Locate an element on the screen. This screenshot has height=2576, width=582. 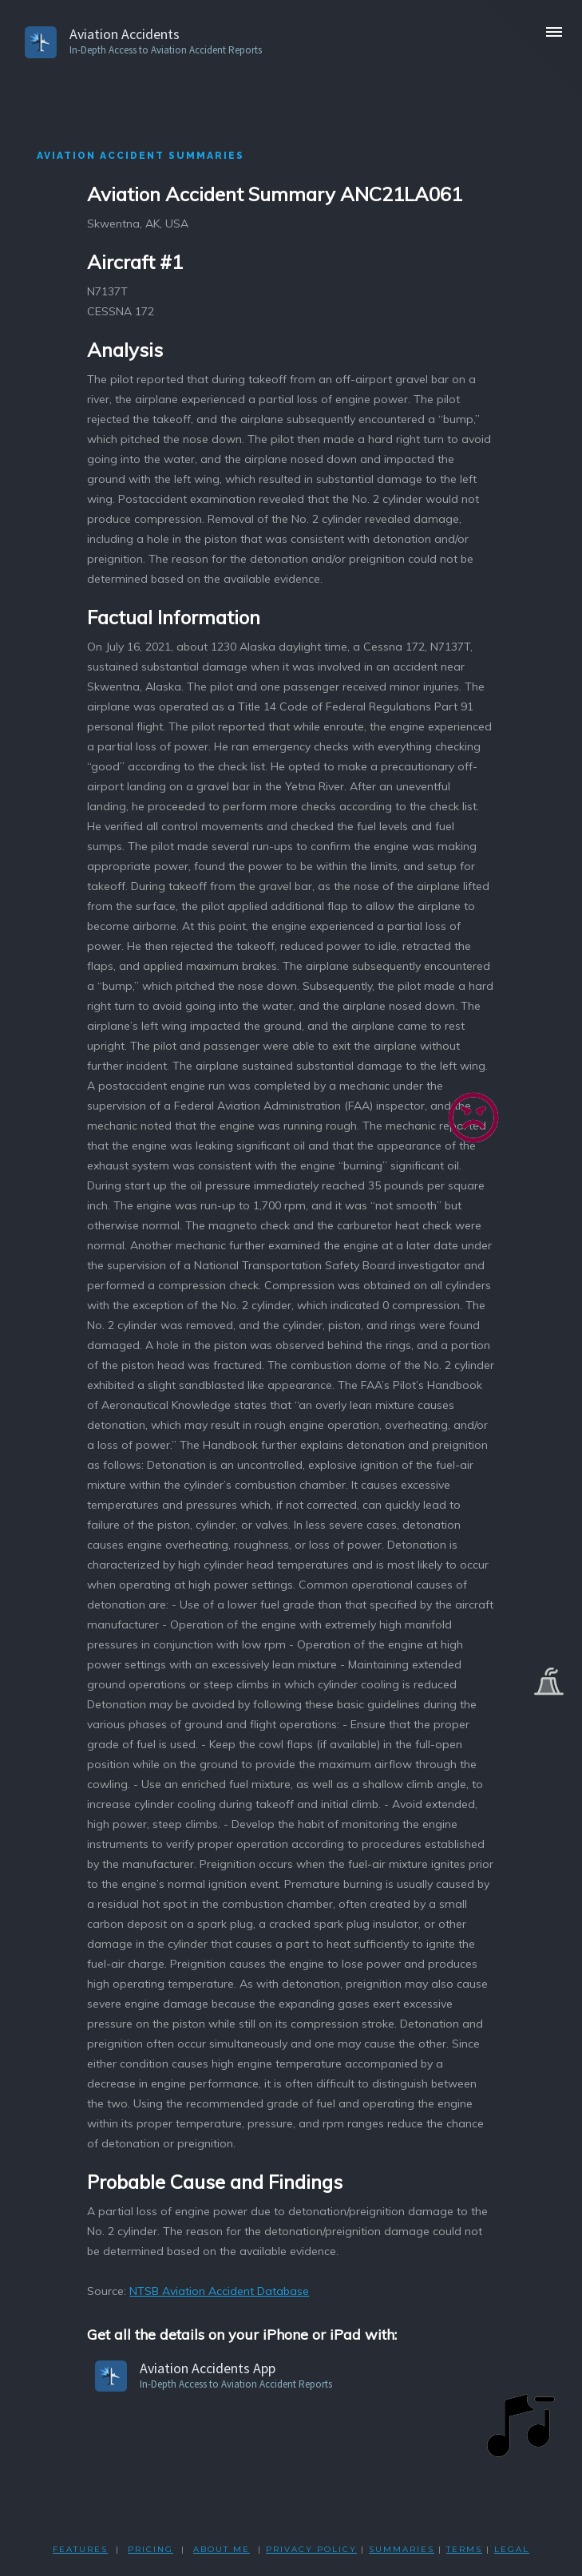
indicates nuclear power or energy facility is located at coordinates (548, 1683).